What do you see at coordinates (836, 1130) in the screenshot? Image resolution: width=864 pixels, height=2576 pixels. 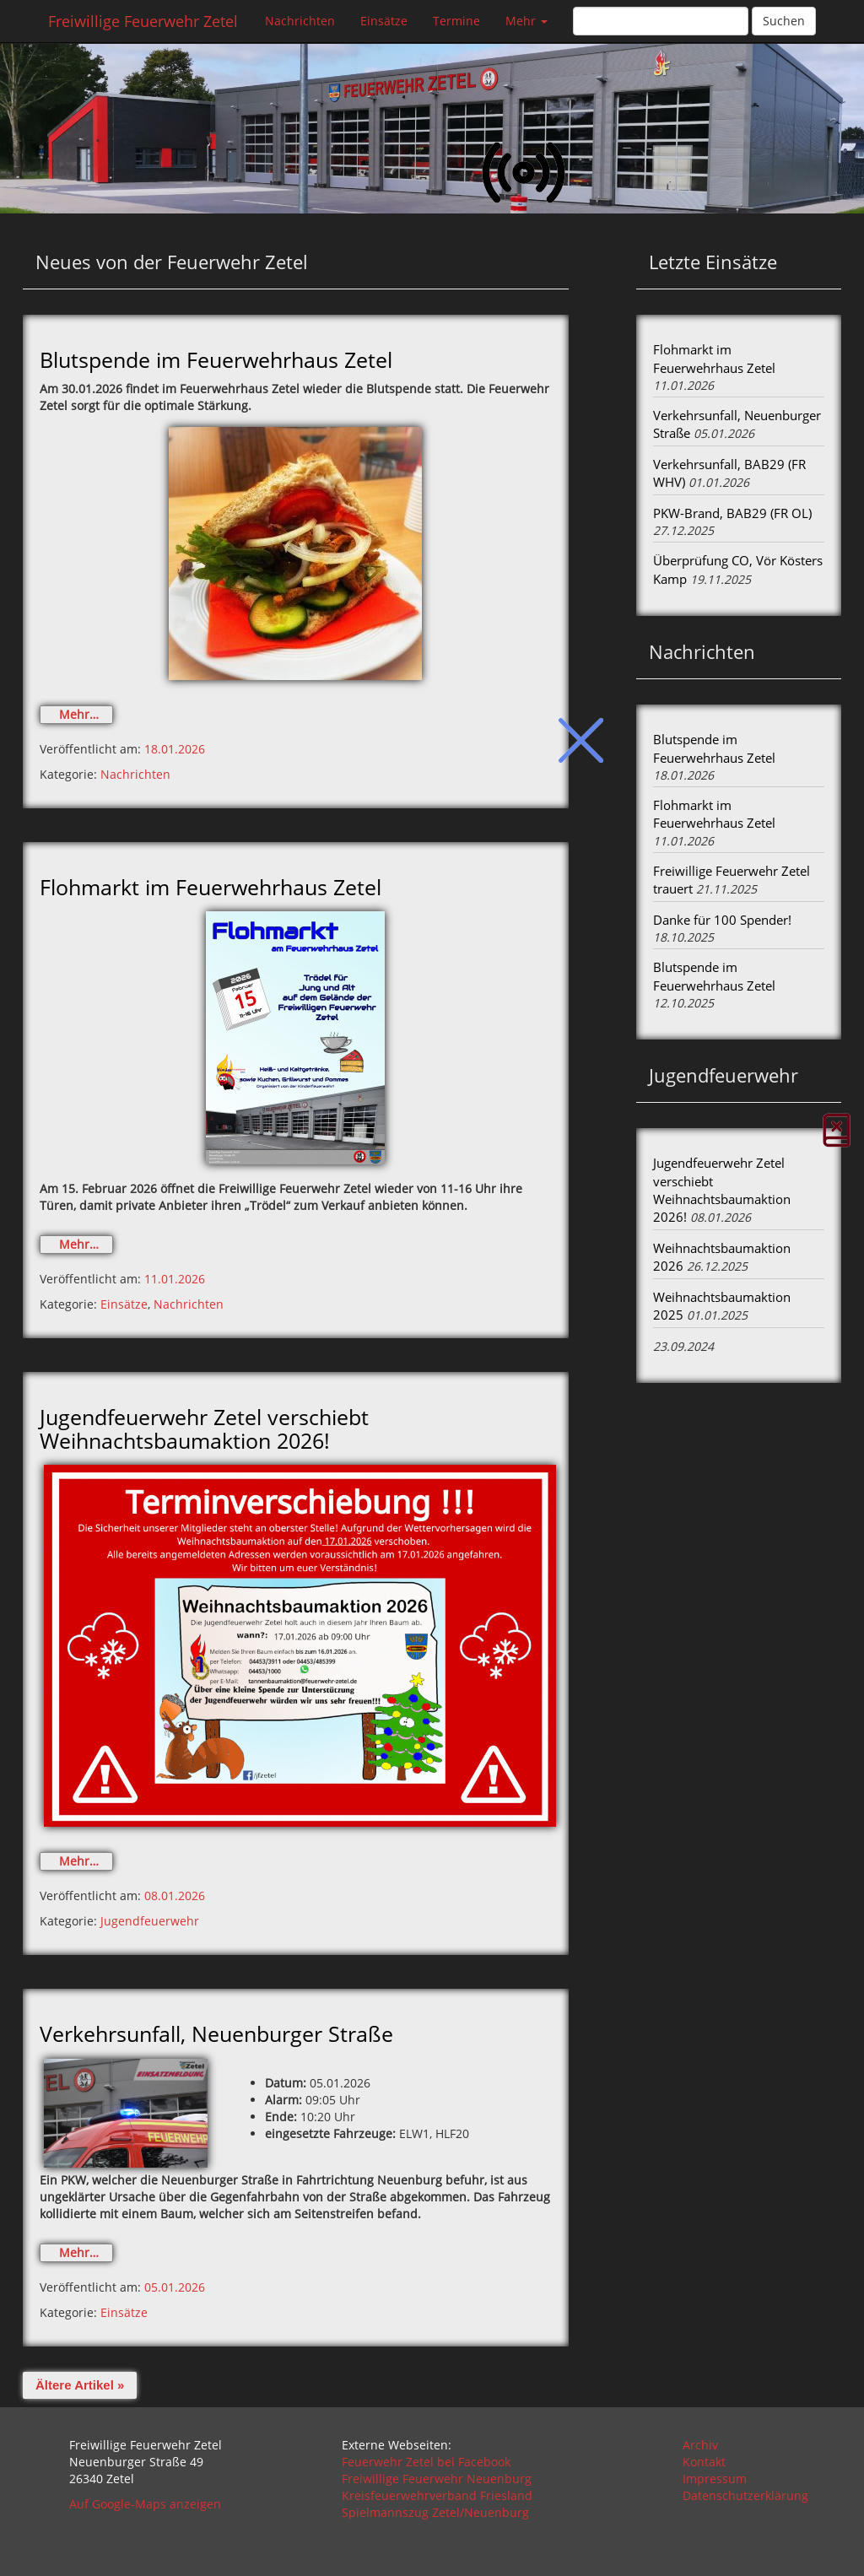 I see `remove a book from your library` at bounding box center [836, 1130].